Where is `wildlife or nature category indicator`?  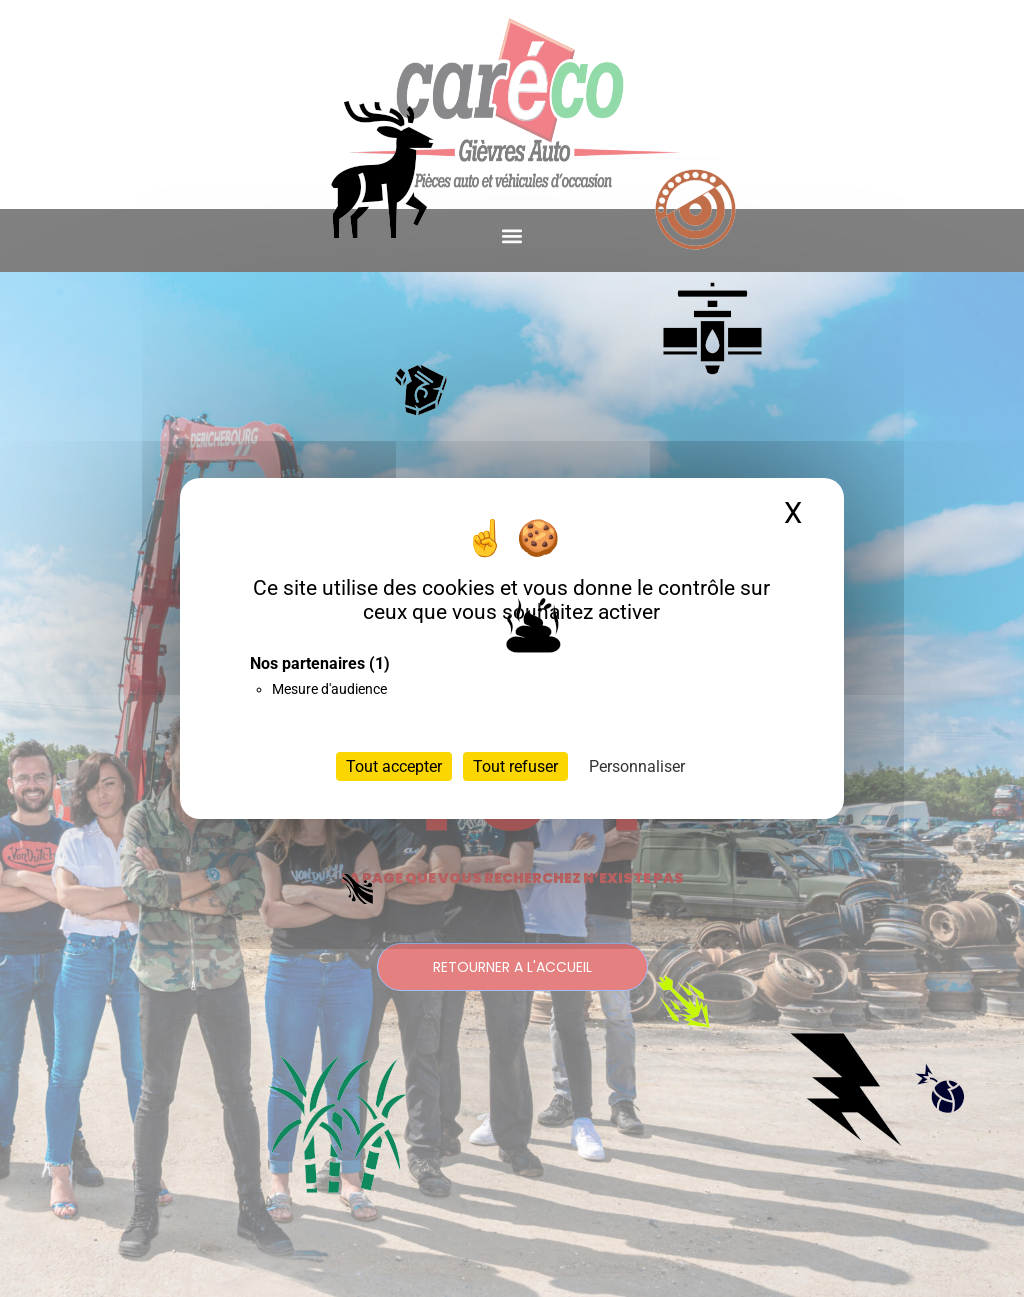 wildlife or nature category indicator is located at coordinates (382, 169).